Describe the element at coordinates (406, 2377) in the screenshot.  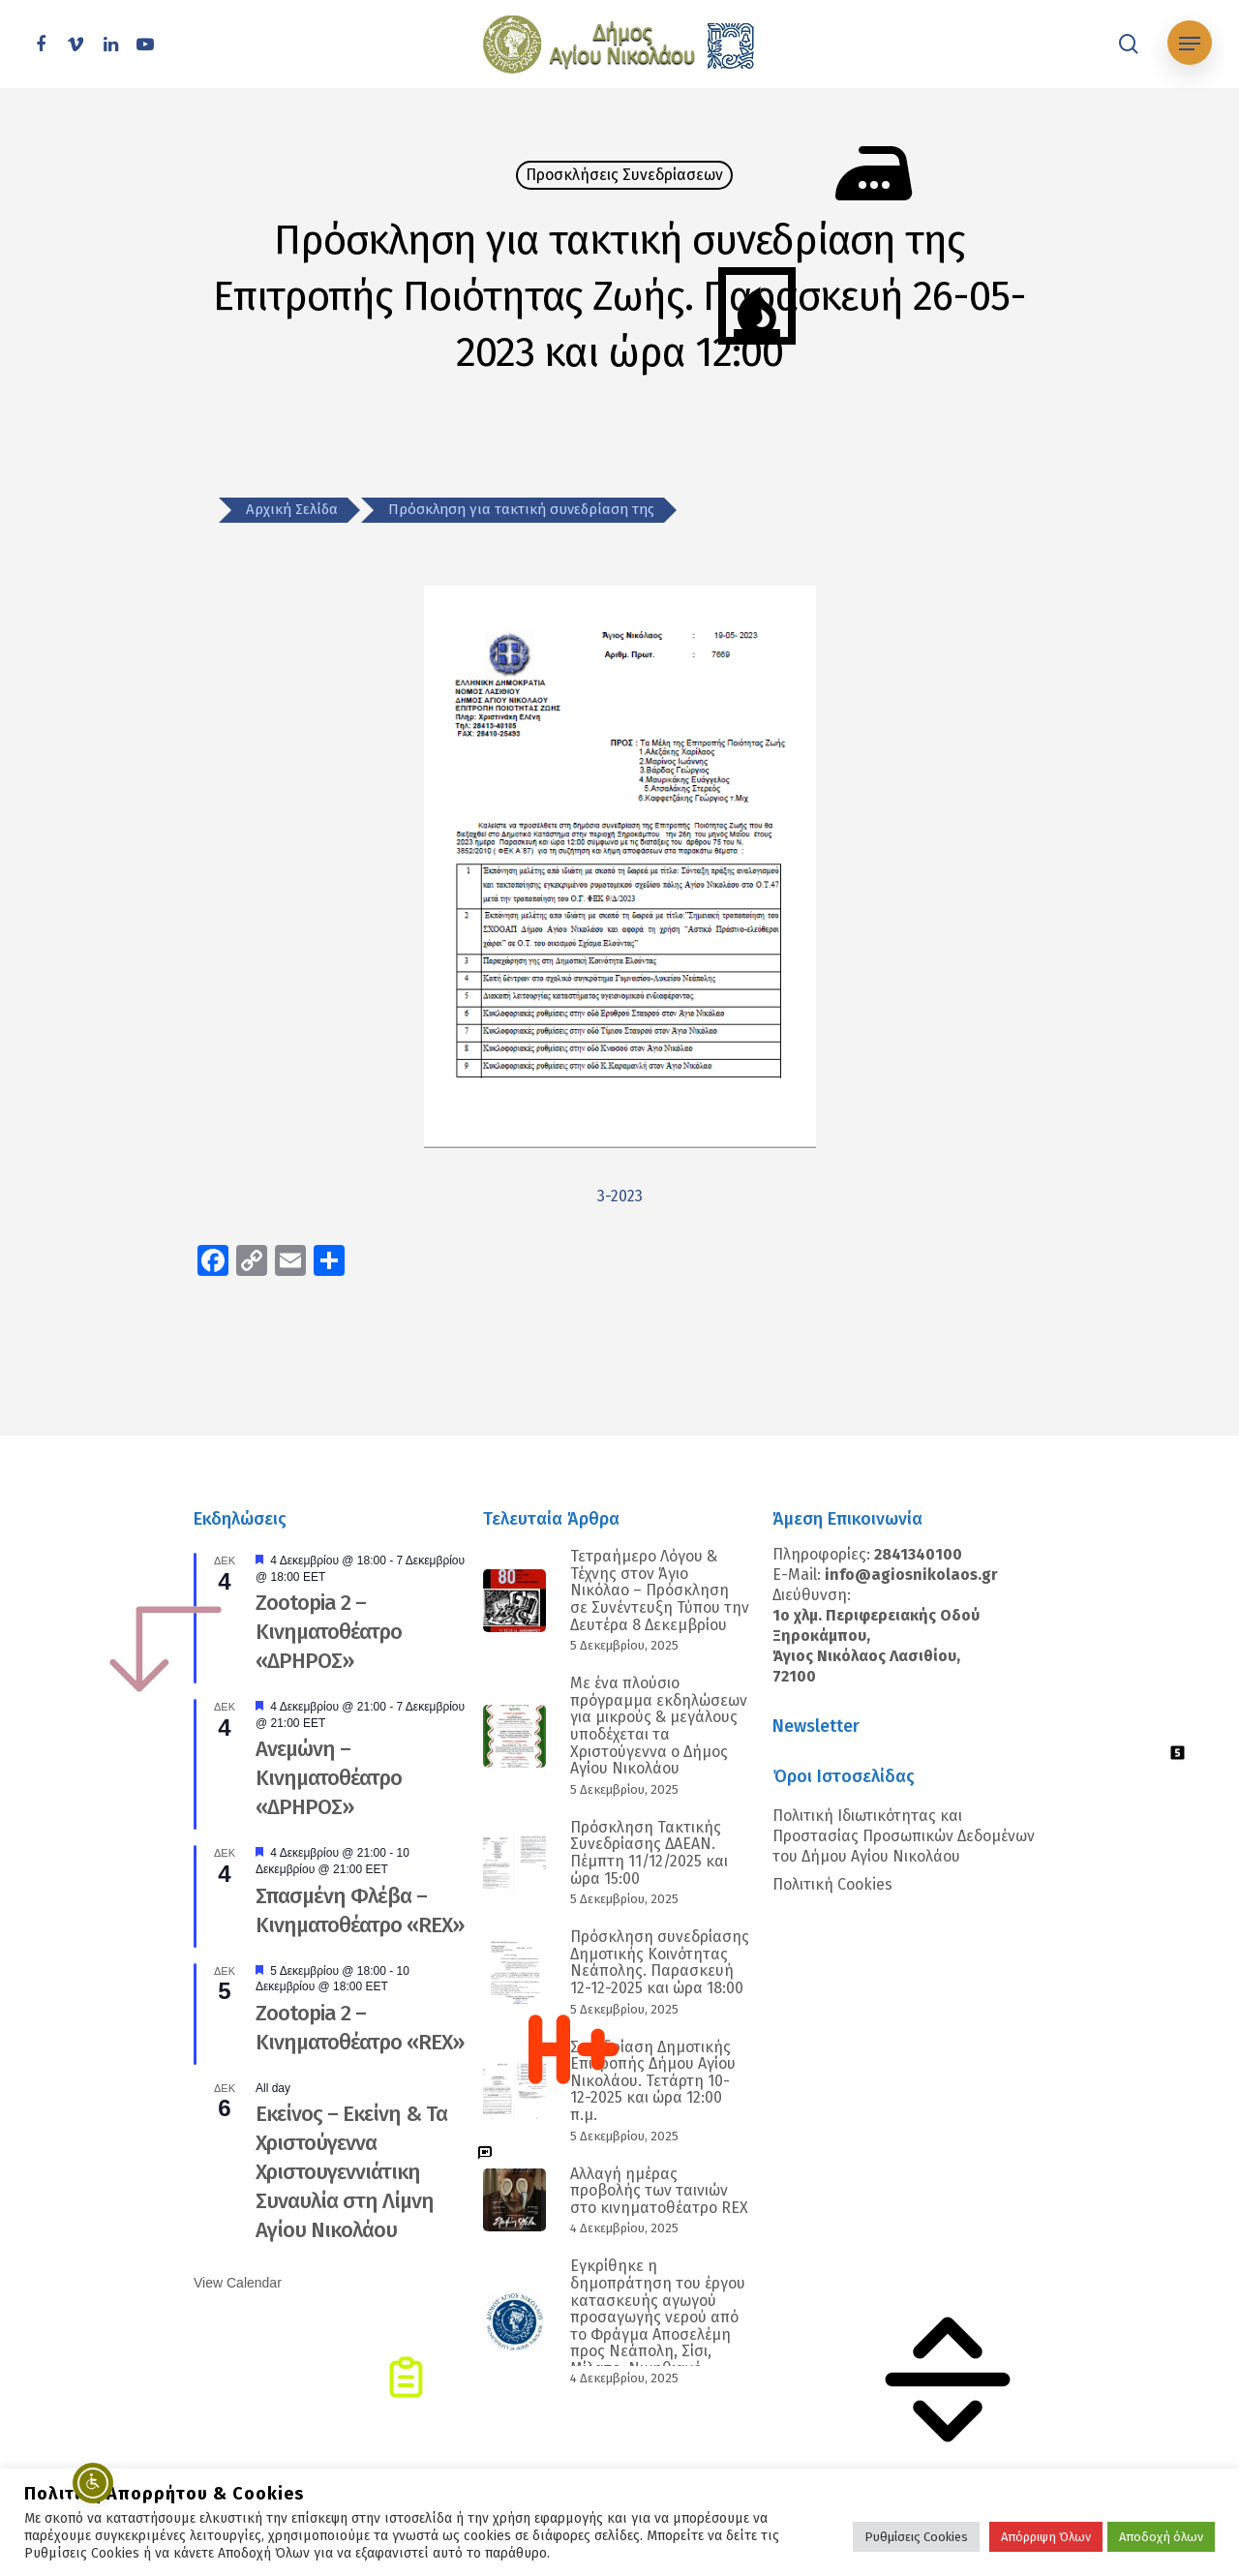
I see `view clipboard contents` at that location.